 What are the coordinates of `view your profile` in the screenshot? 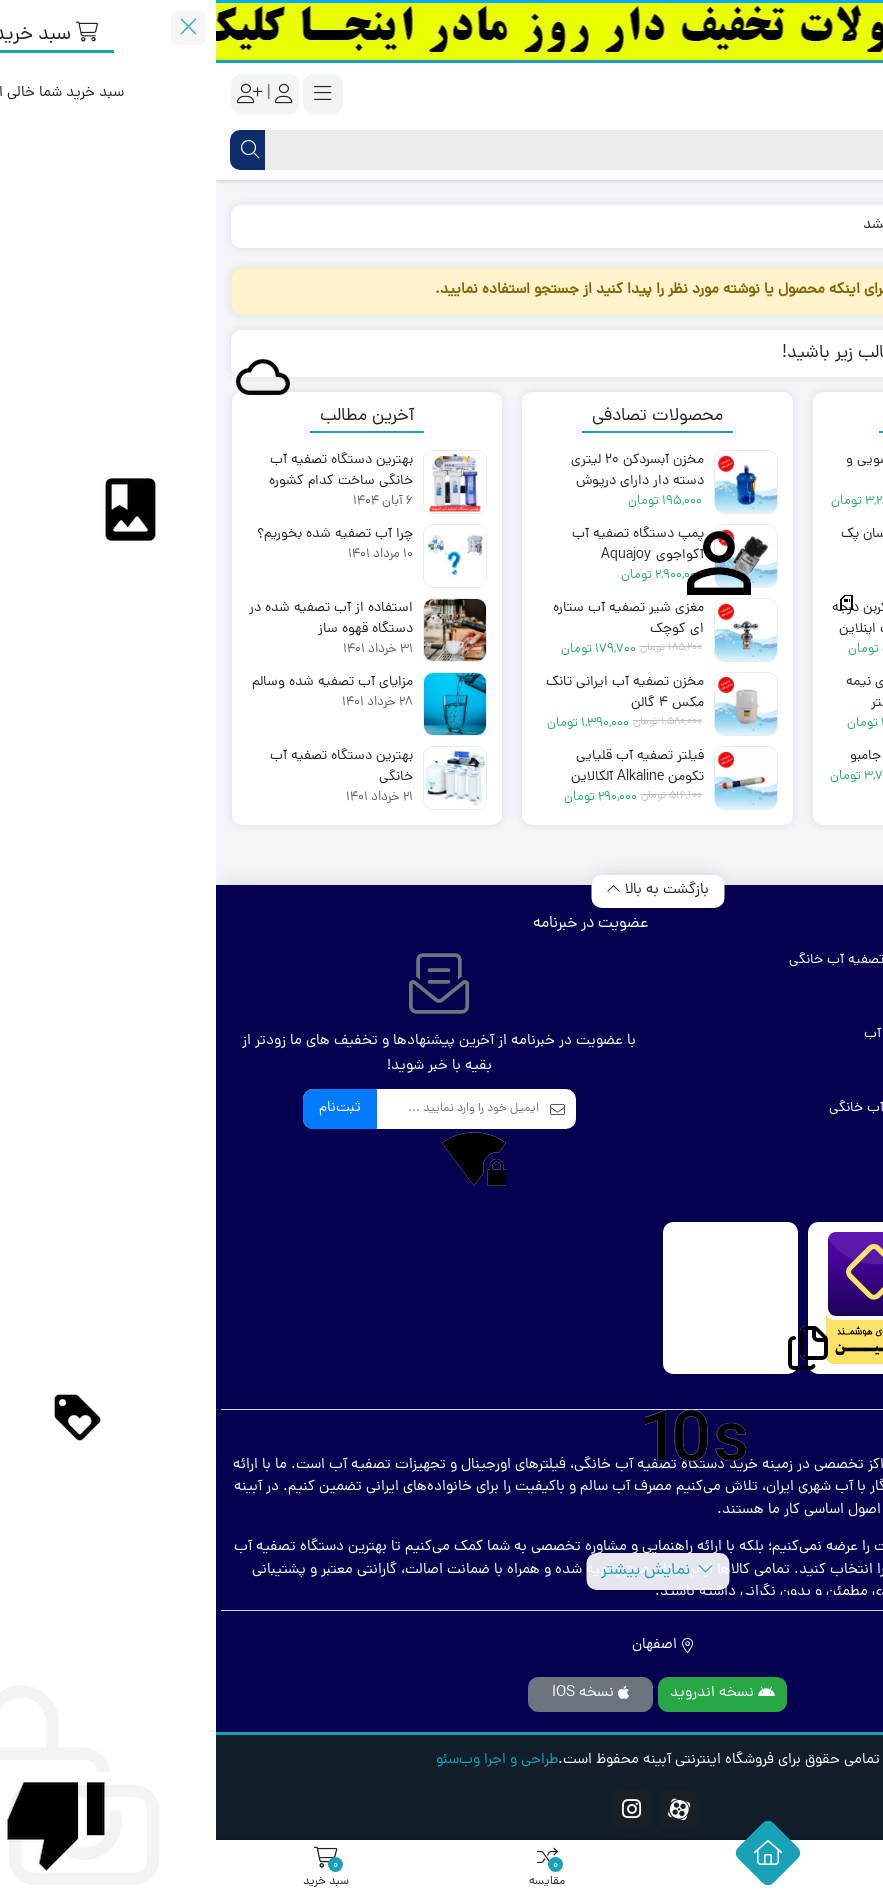 It's located at (719, 563).